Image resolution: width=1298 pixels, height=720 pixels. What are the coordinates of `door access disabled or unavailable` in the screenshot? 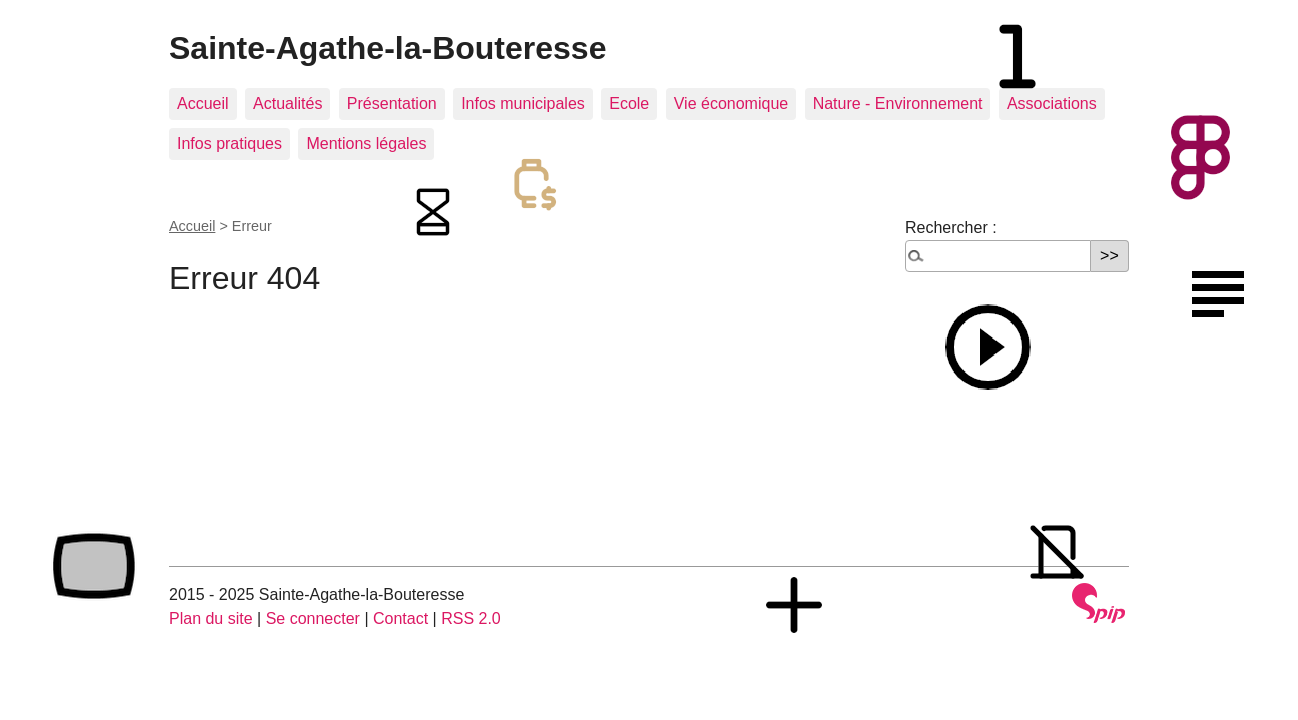 It's located at (1057, 552).